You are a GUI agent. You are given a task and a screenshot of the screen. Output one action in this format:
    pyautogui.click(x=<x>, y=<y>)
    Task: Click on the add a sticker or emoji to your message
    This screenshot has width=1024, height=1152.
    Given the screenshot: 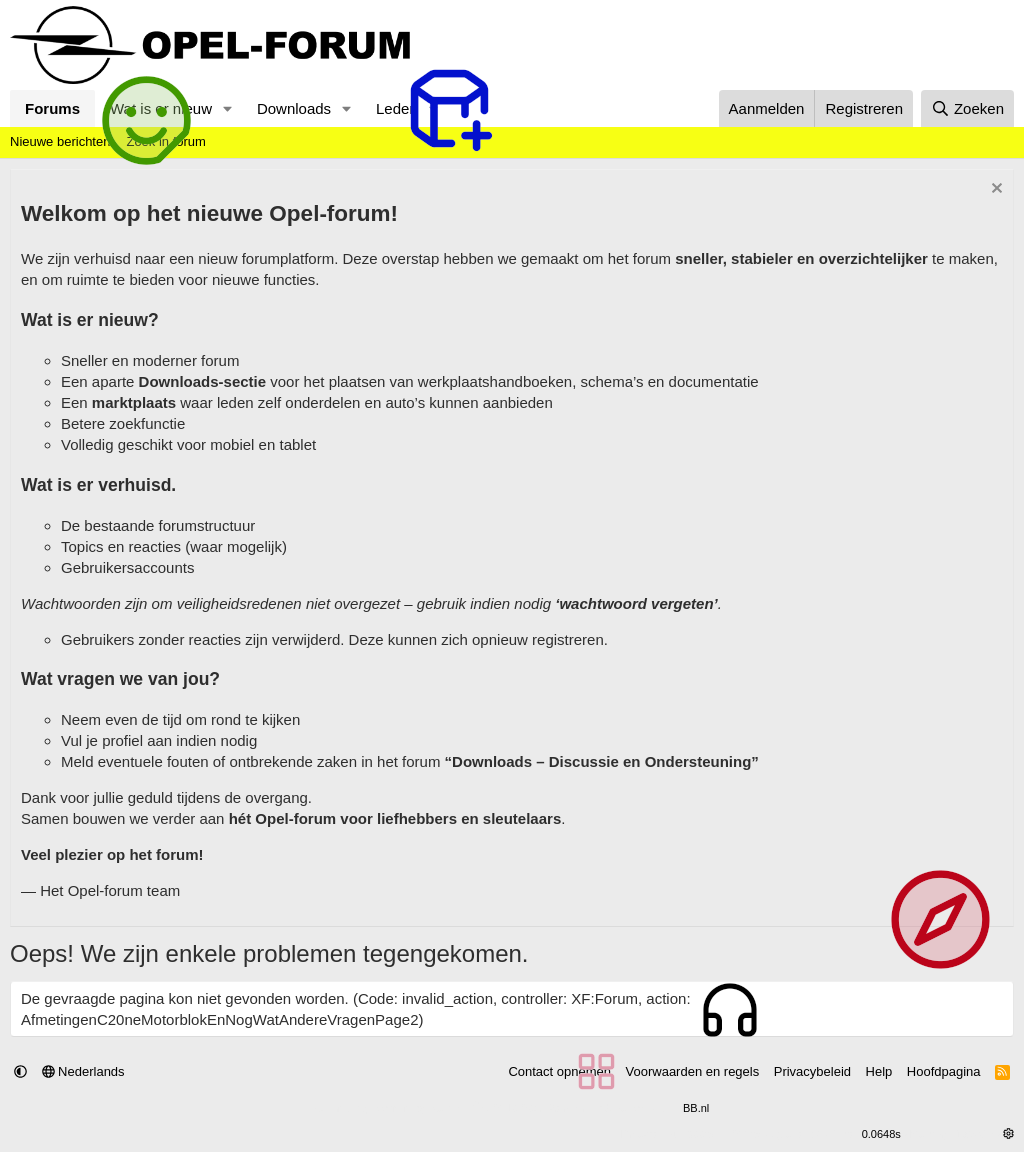 What is the action you would take?
    pyautogui.click(x=146, y=120)
    